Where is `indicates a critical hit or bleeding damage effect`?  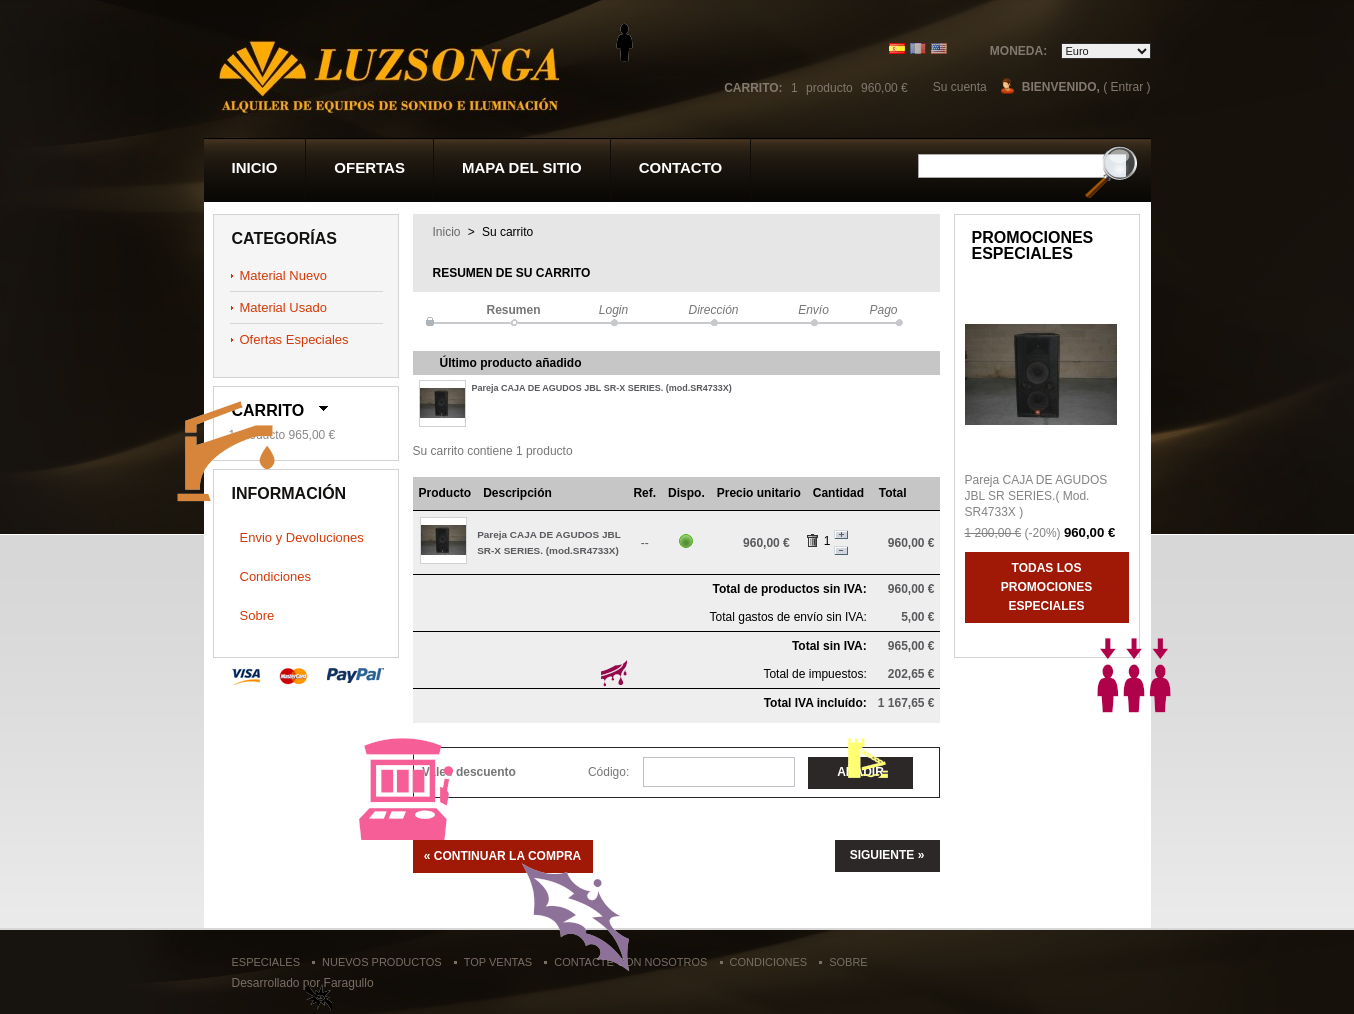 indicates a critical hit or bleeding damage effect is located at coordinates (614, 673).